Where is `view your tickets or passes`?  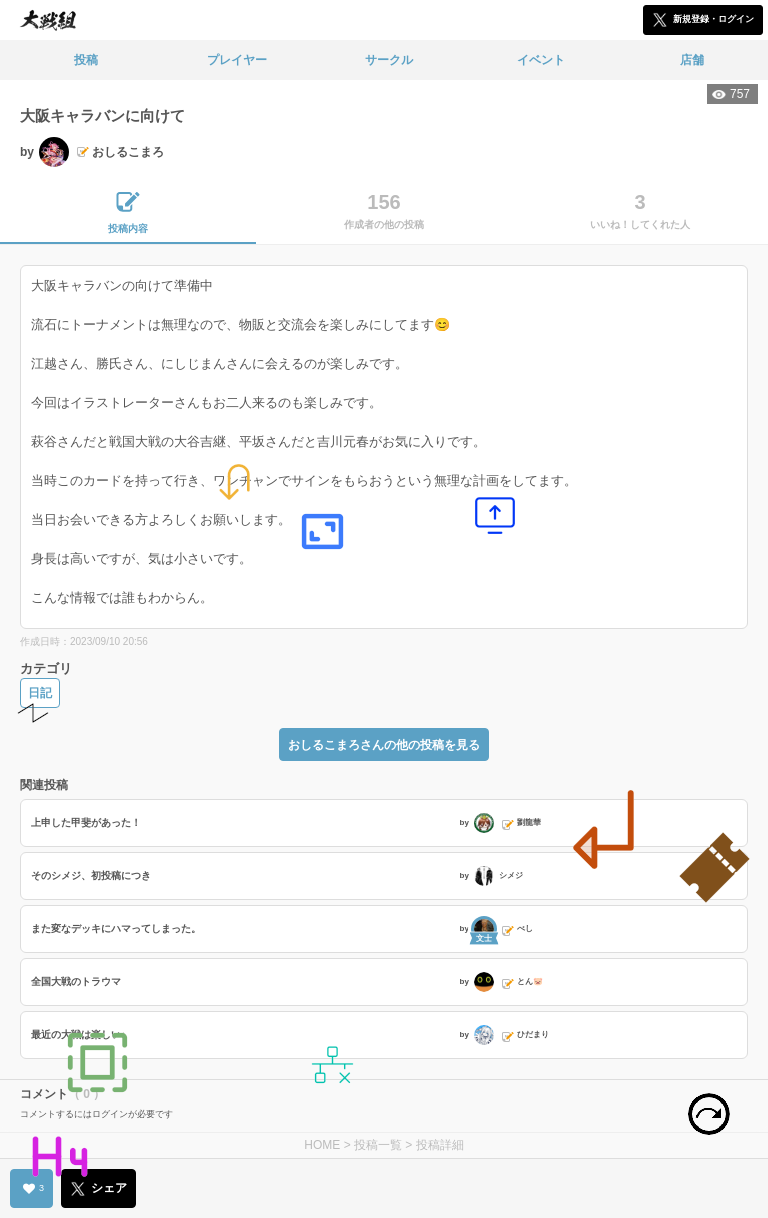 view your tickets or passes is located at coordinates (714, 867).